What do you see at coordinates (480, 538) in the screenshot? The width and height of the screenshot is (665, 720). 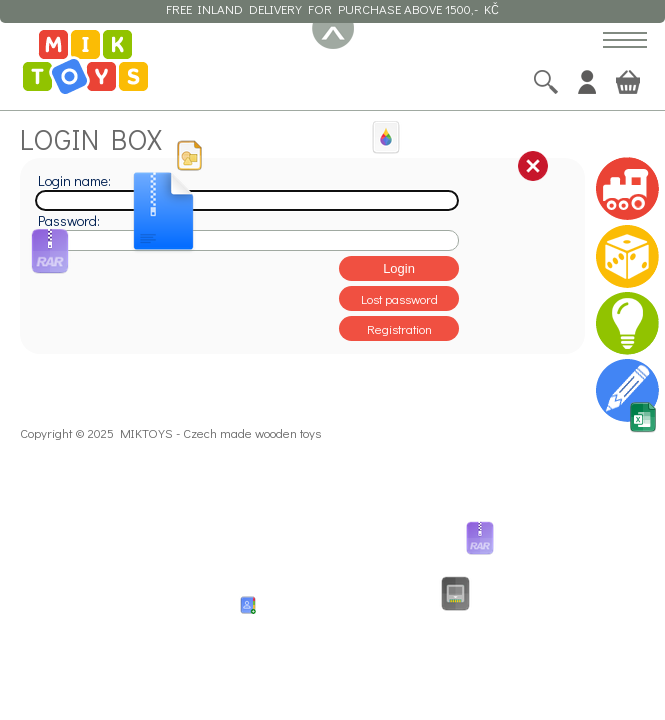 I see `a compressed RAR archive file` at bounding box center [480, 538].